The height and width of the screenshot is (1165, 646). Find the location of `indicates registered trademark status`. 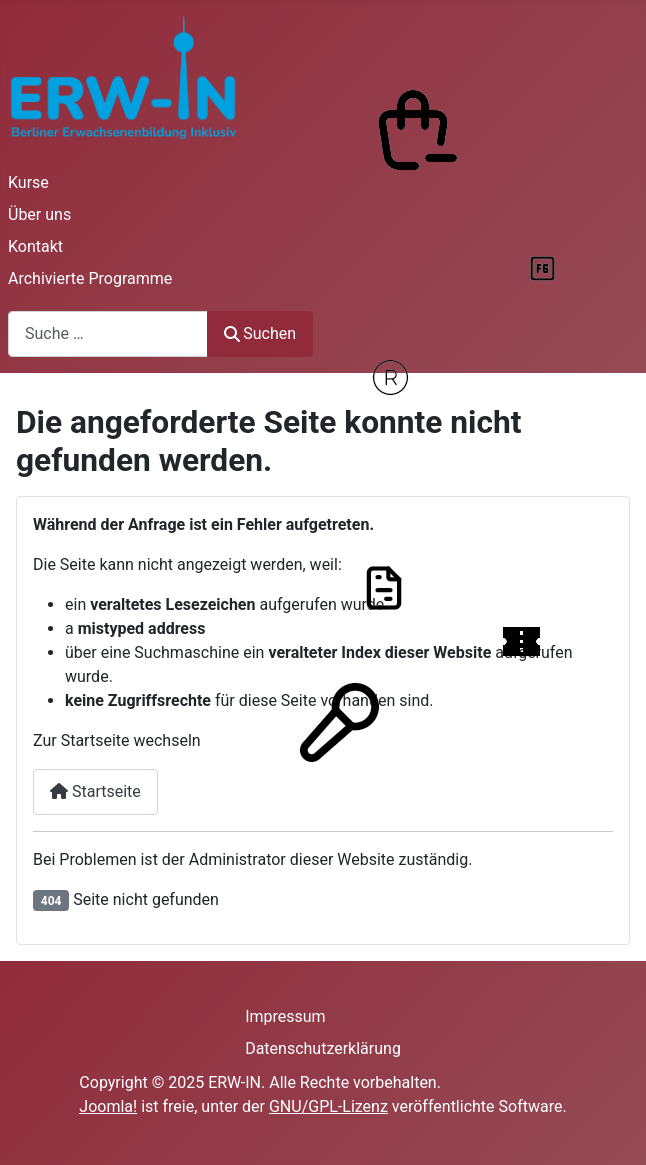

indicates registered trademark status is located at coordinates (390, 377).